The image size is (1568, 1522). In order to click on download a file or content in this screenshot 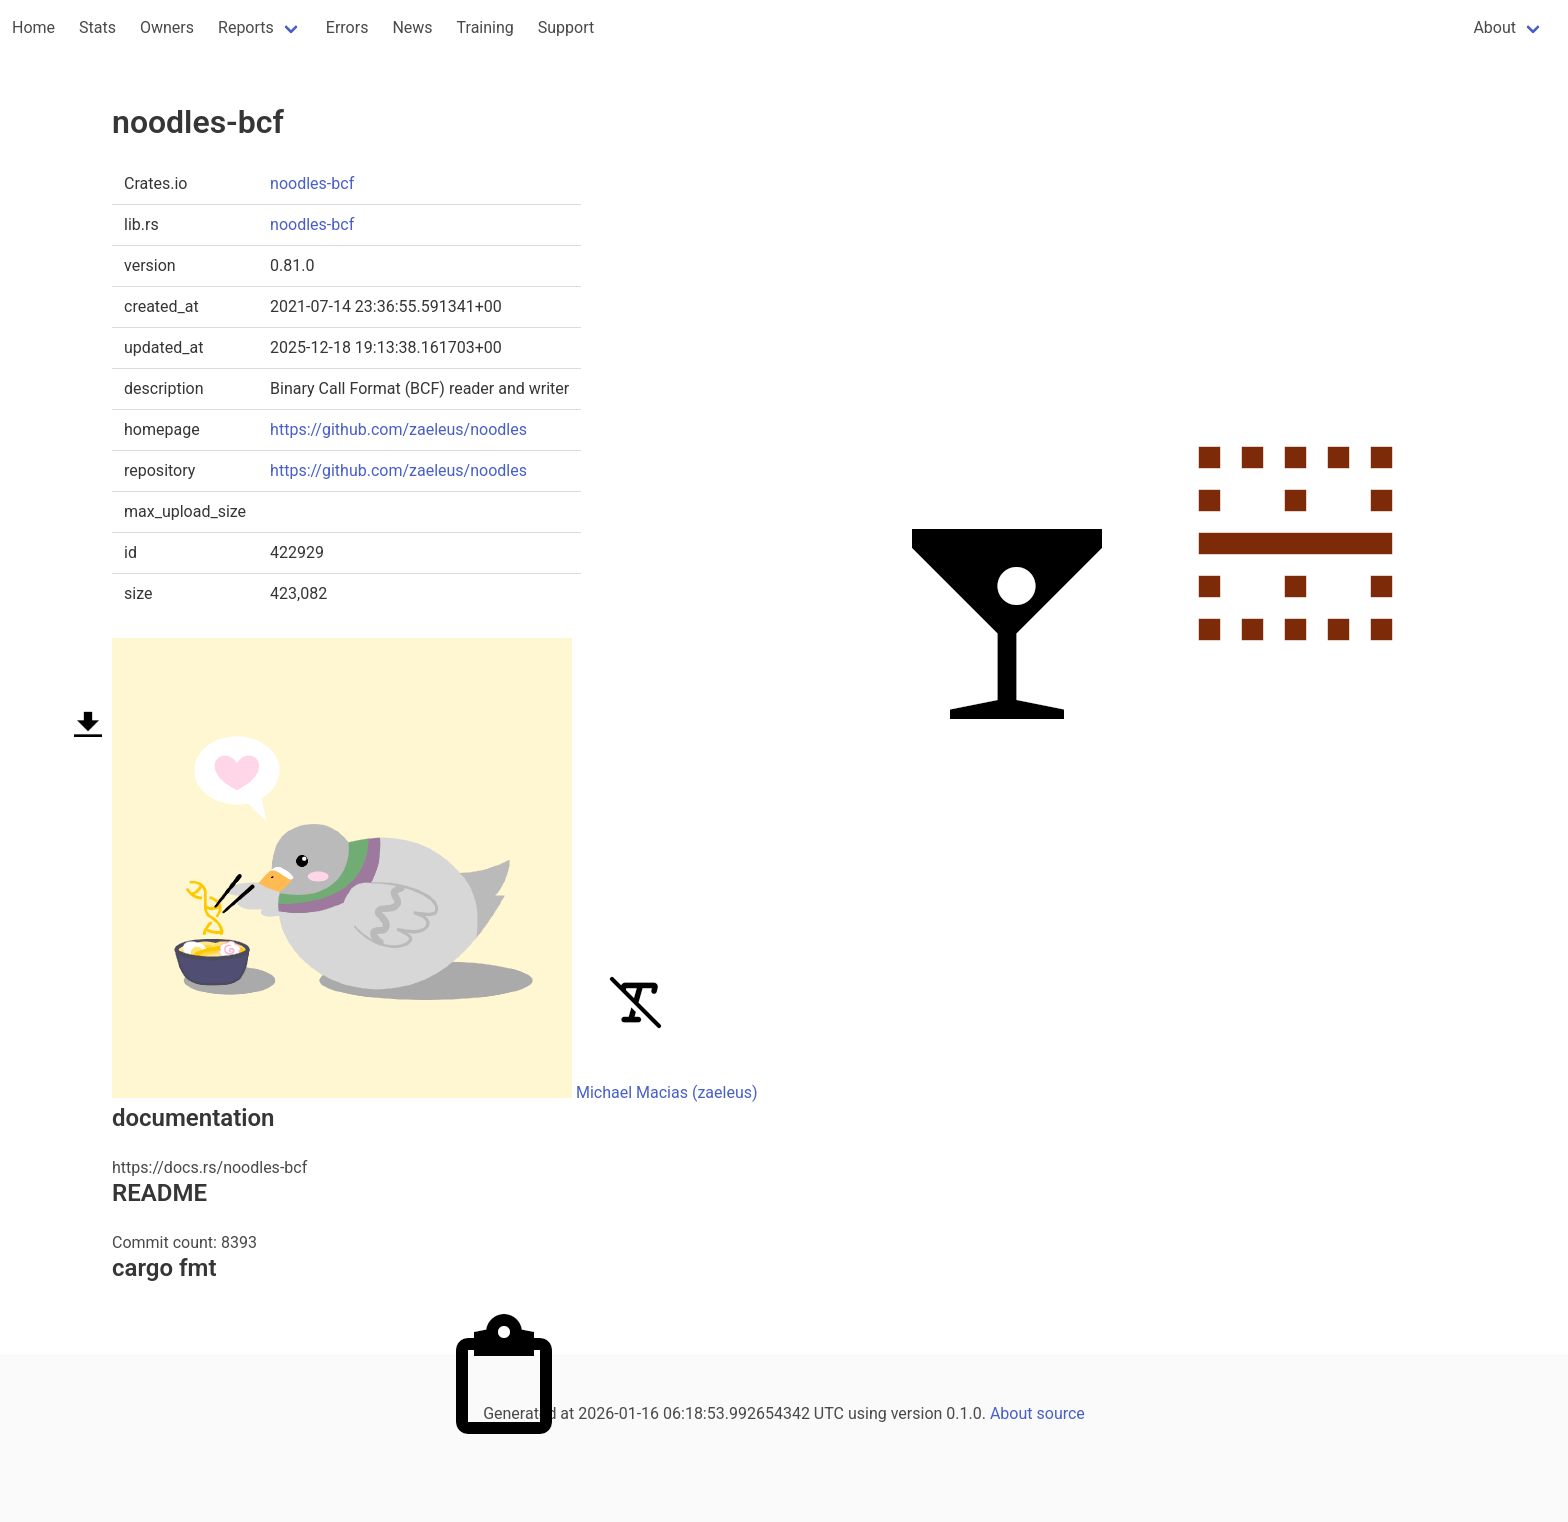, I will do `click(88, 723)`.